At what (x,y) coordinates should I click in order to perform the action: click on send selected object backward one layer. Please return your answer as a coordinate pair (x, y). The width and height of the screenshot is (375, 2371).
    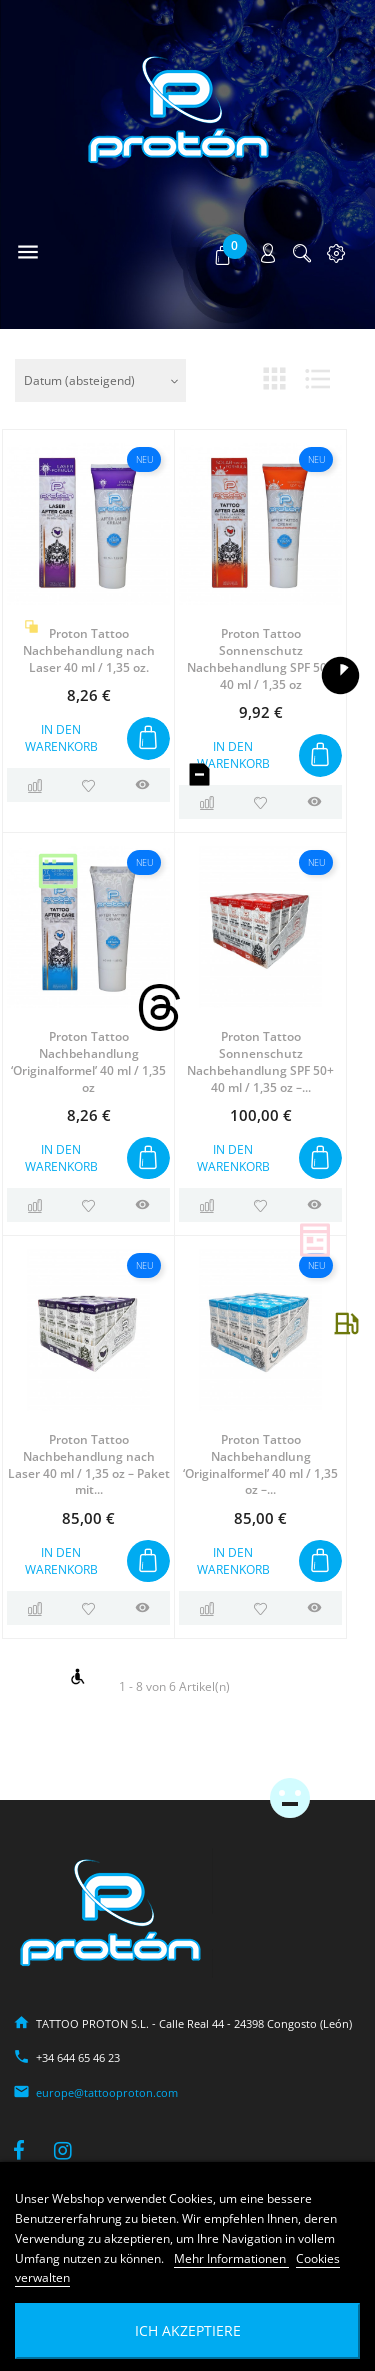
    Looking at the image, I should click on (31, 626).